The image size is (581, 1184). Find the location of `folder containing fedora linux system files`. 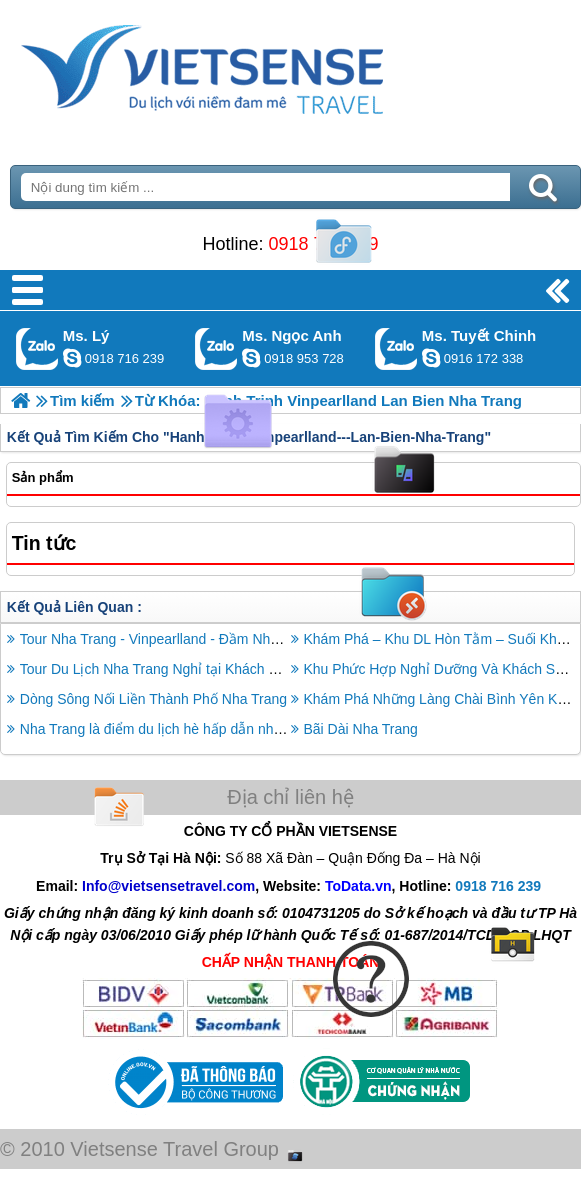

folder containing fedora linux system files is located at coordinates (343, 242).